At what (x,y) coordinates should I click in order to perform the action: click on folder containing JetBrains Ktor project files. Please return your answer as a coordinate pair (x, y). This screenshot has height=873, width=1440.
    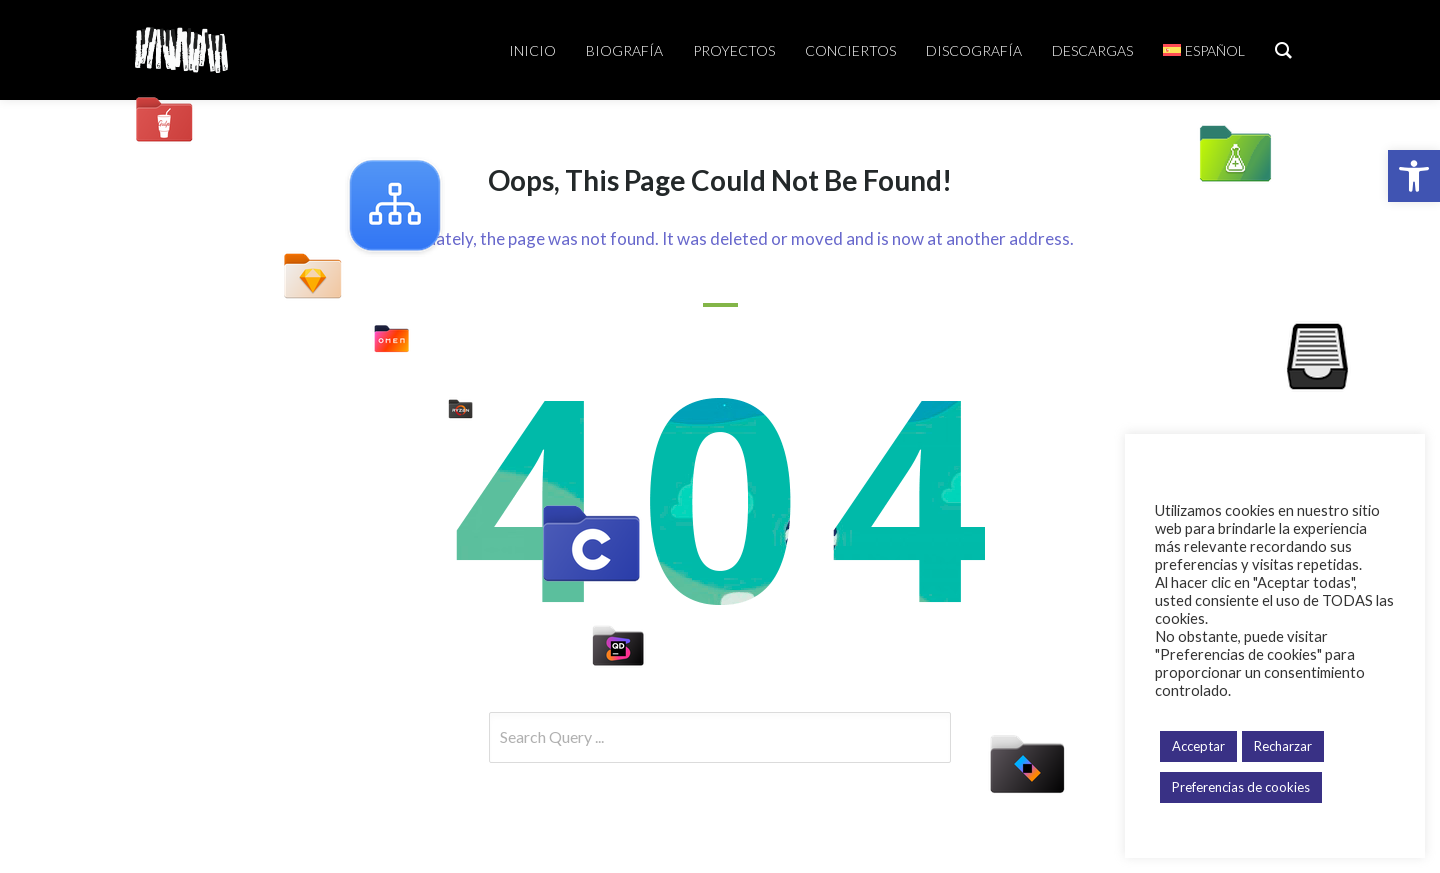
    Looking at the image, I should click on (1027, 766).